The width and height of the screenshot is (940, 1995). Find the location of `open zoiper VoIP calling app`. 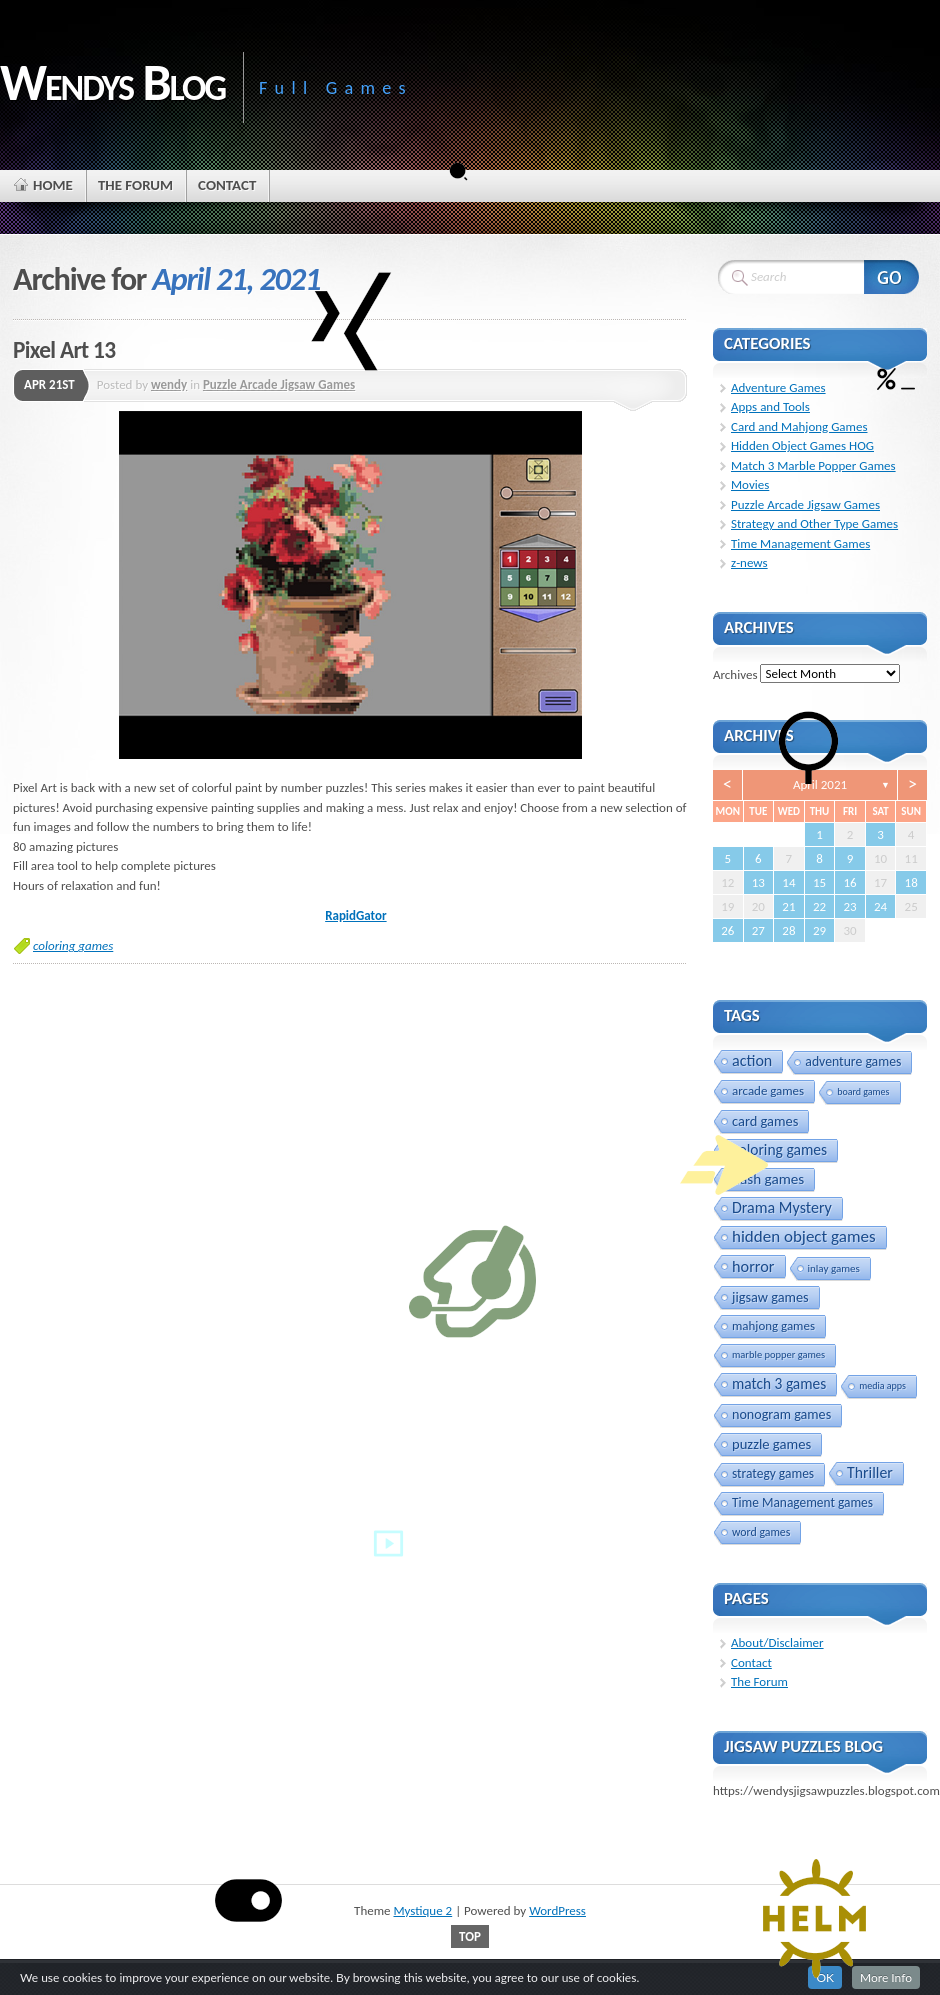

open zoiper VoIP calling app is located at coordinates (472, 1281).